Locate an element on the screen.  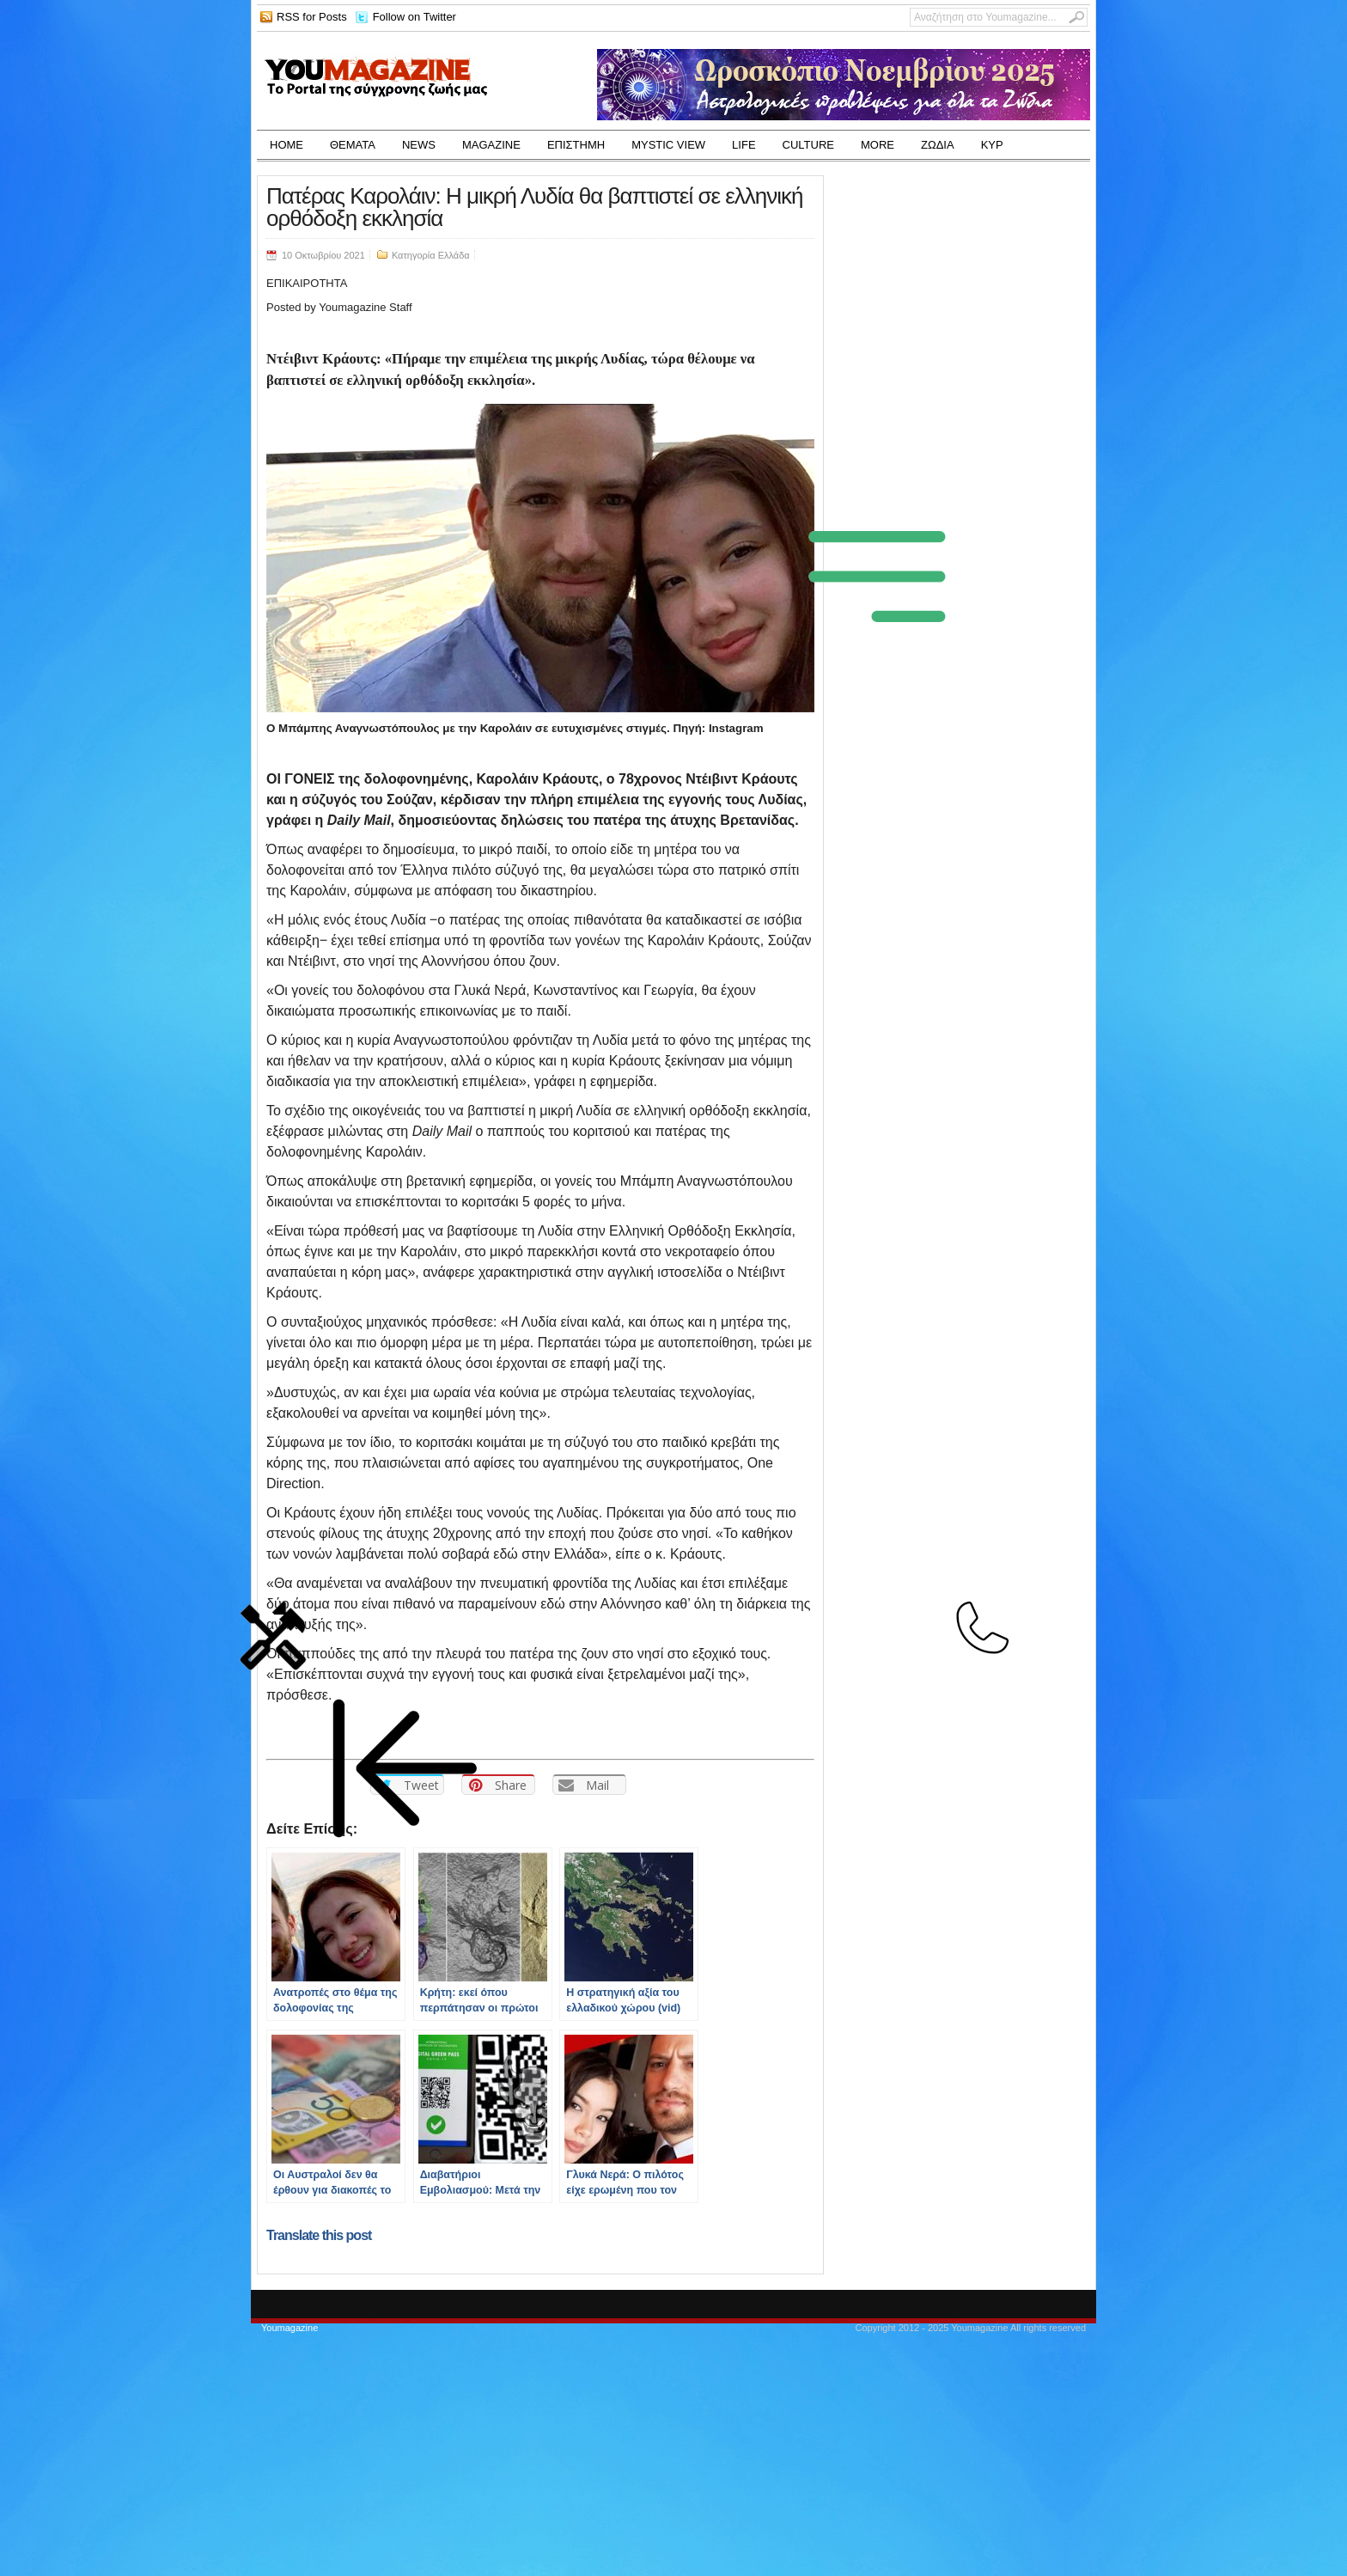
go back to the beginning is located at coordinates (402, 1768).